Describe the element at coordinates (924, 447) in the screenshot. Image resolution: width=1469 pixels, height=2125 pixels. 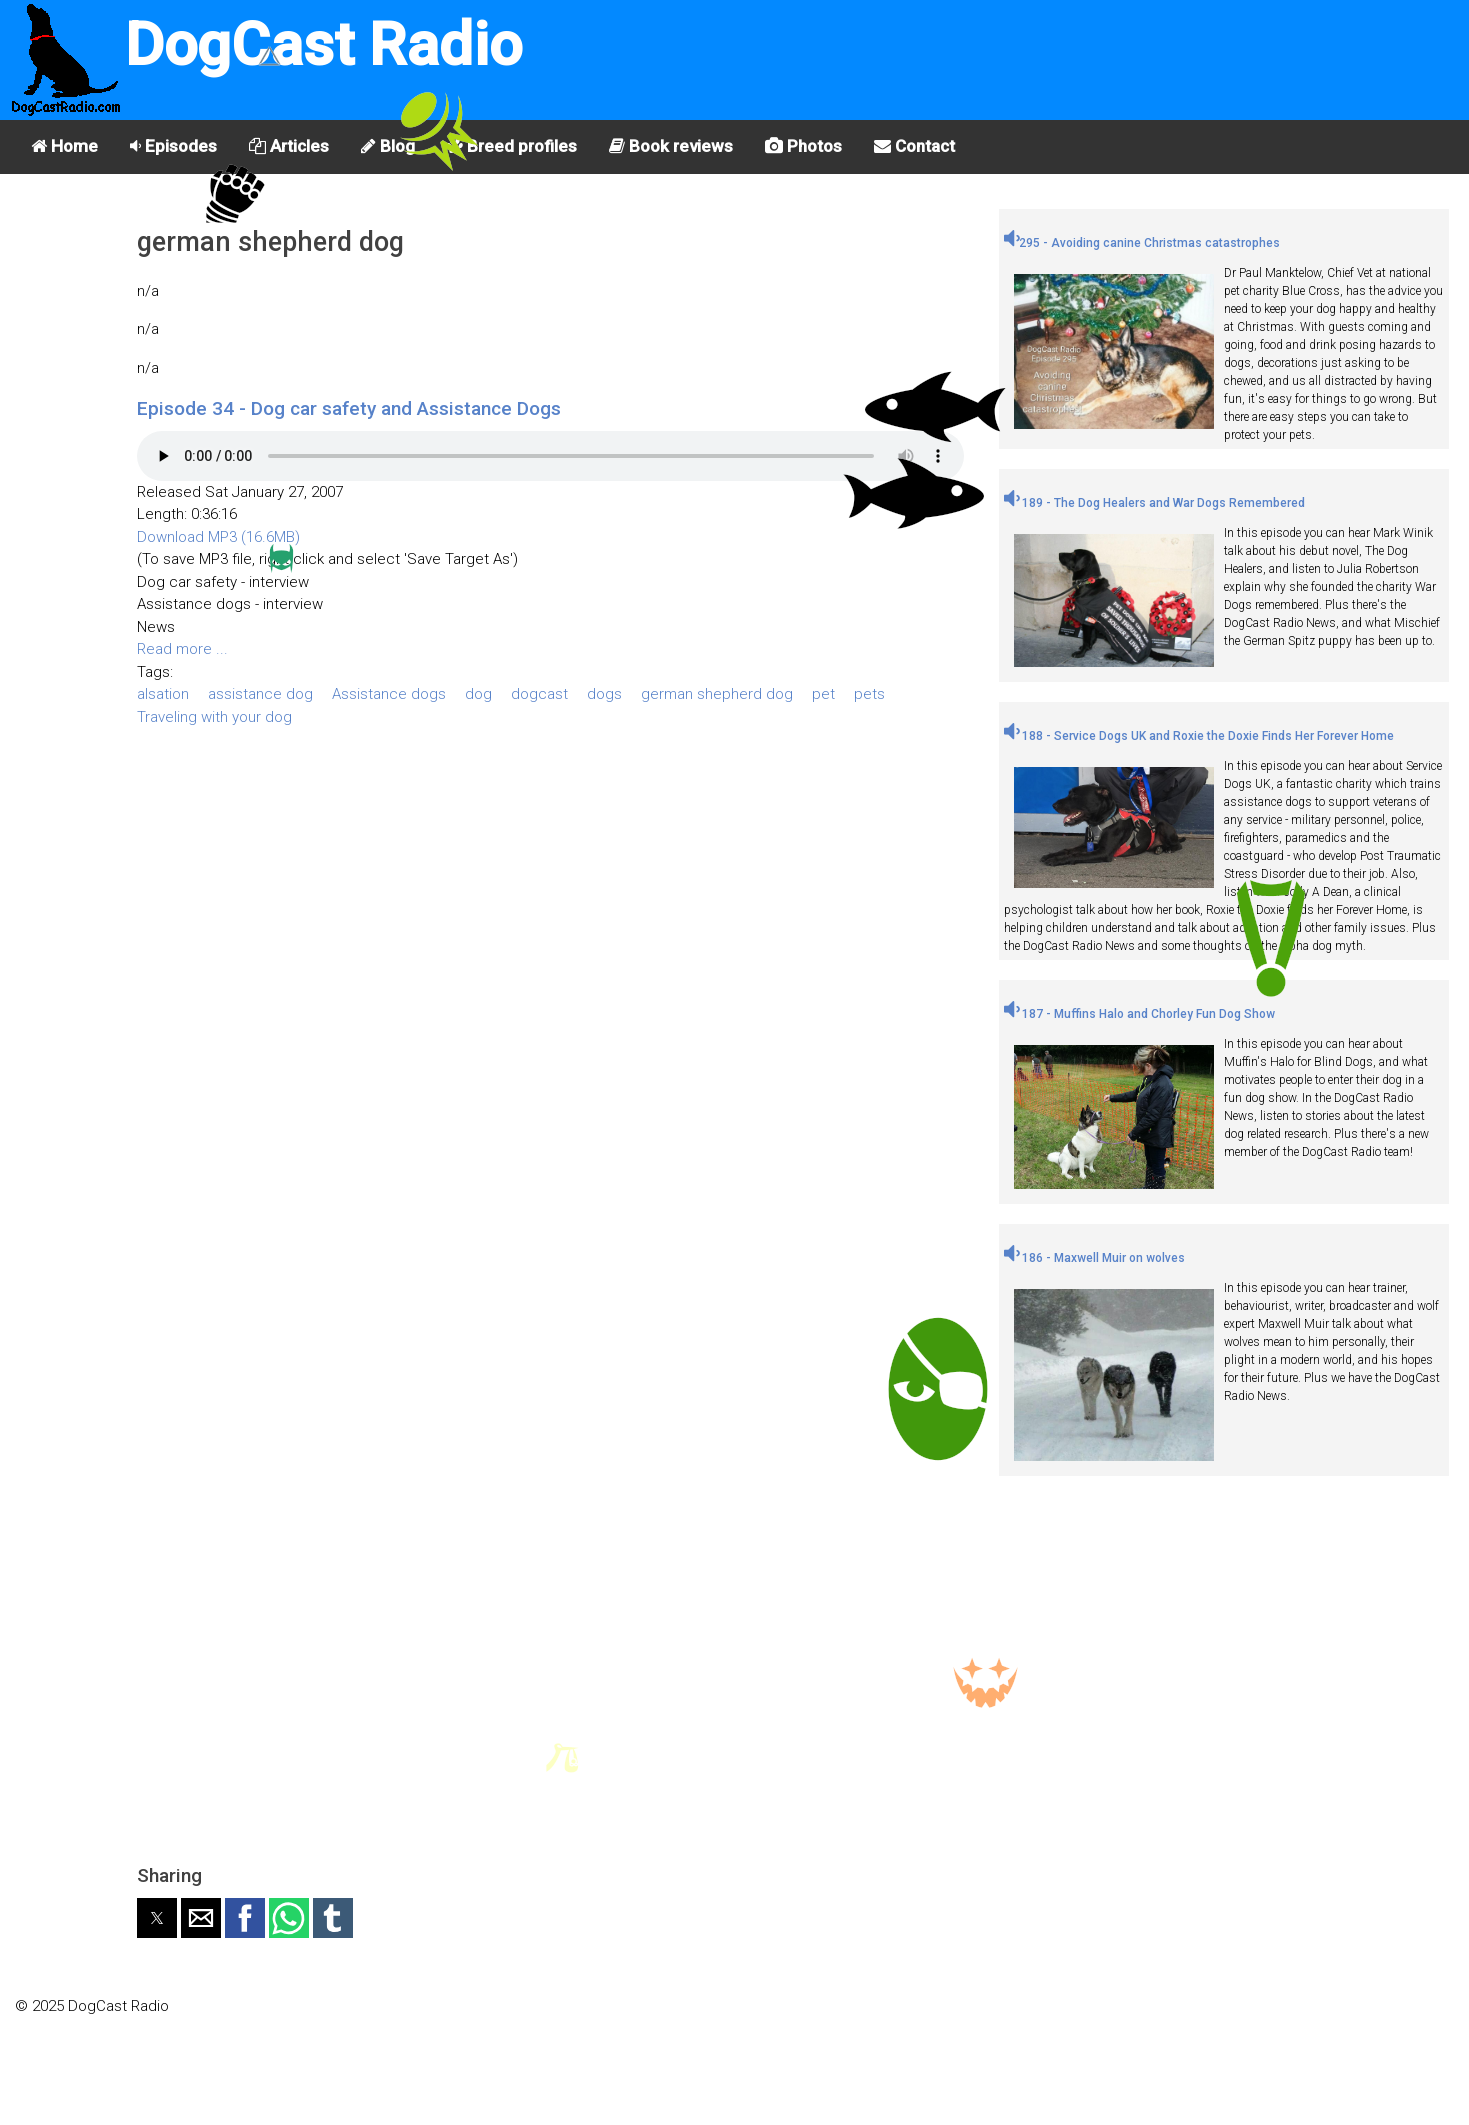
I see `indicates pisces zodiac sign` at that location.